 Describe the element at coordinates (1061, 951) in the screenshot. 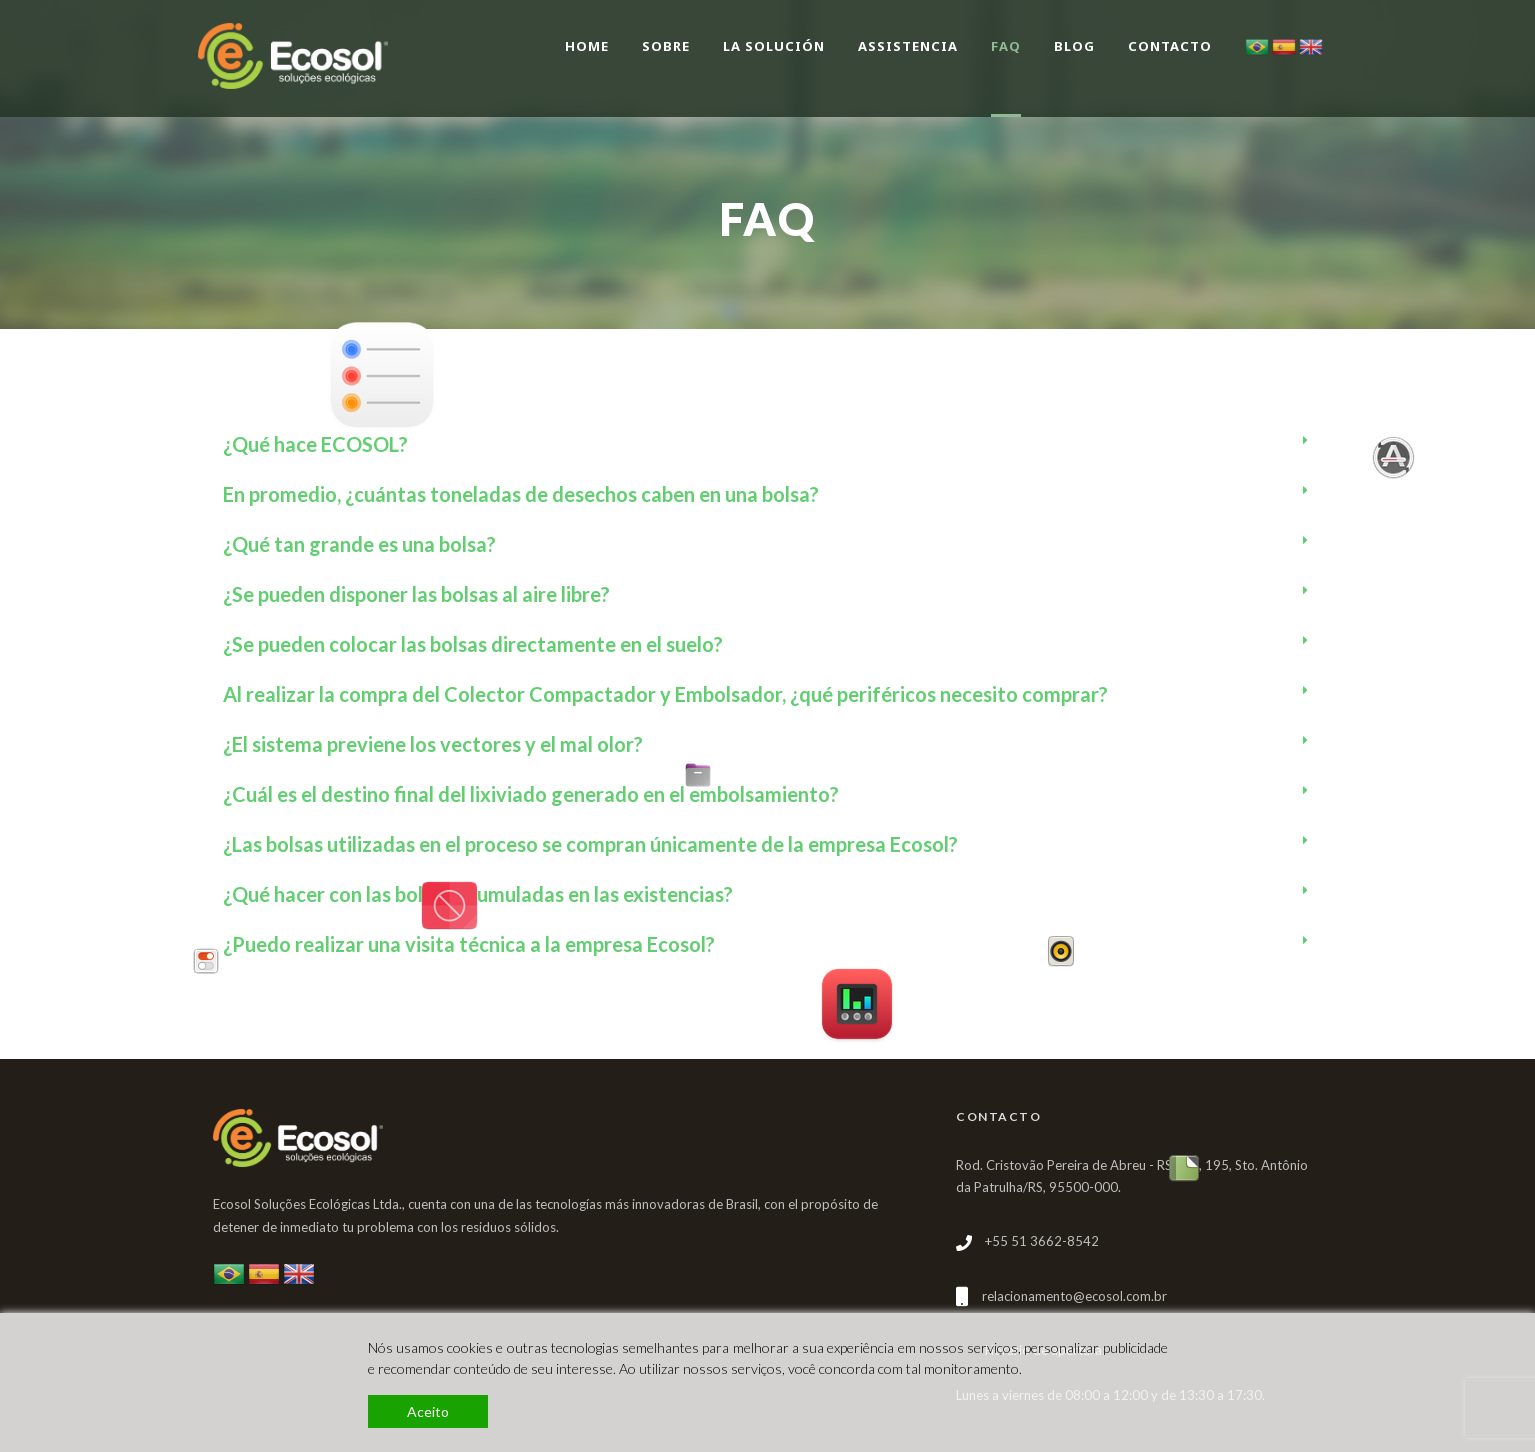

I see `open rhythmbox music player` at that location.